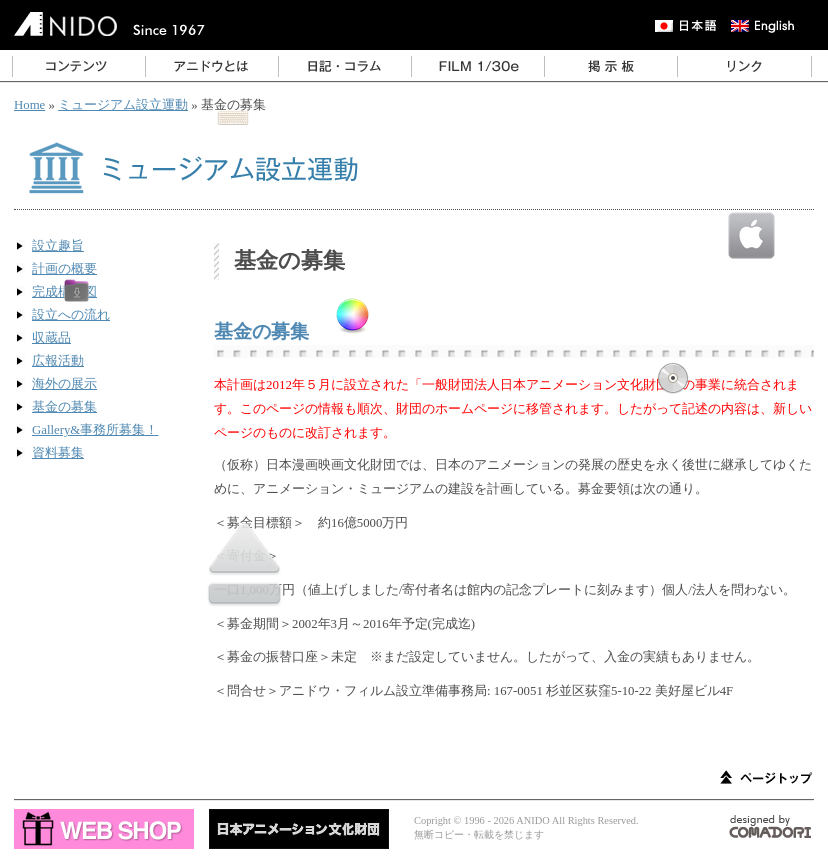 Image resolution: width=828 pixels, height=857 pixels. Describe the element at coordinates (673, 378) in the screenshot. I see `indicates a CD or optical disc drive` at that location.